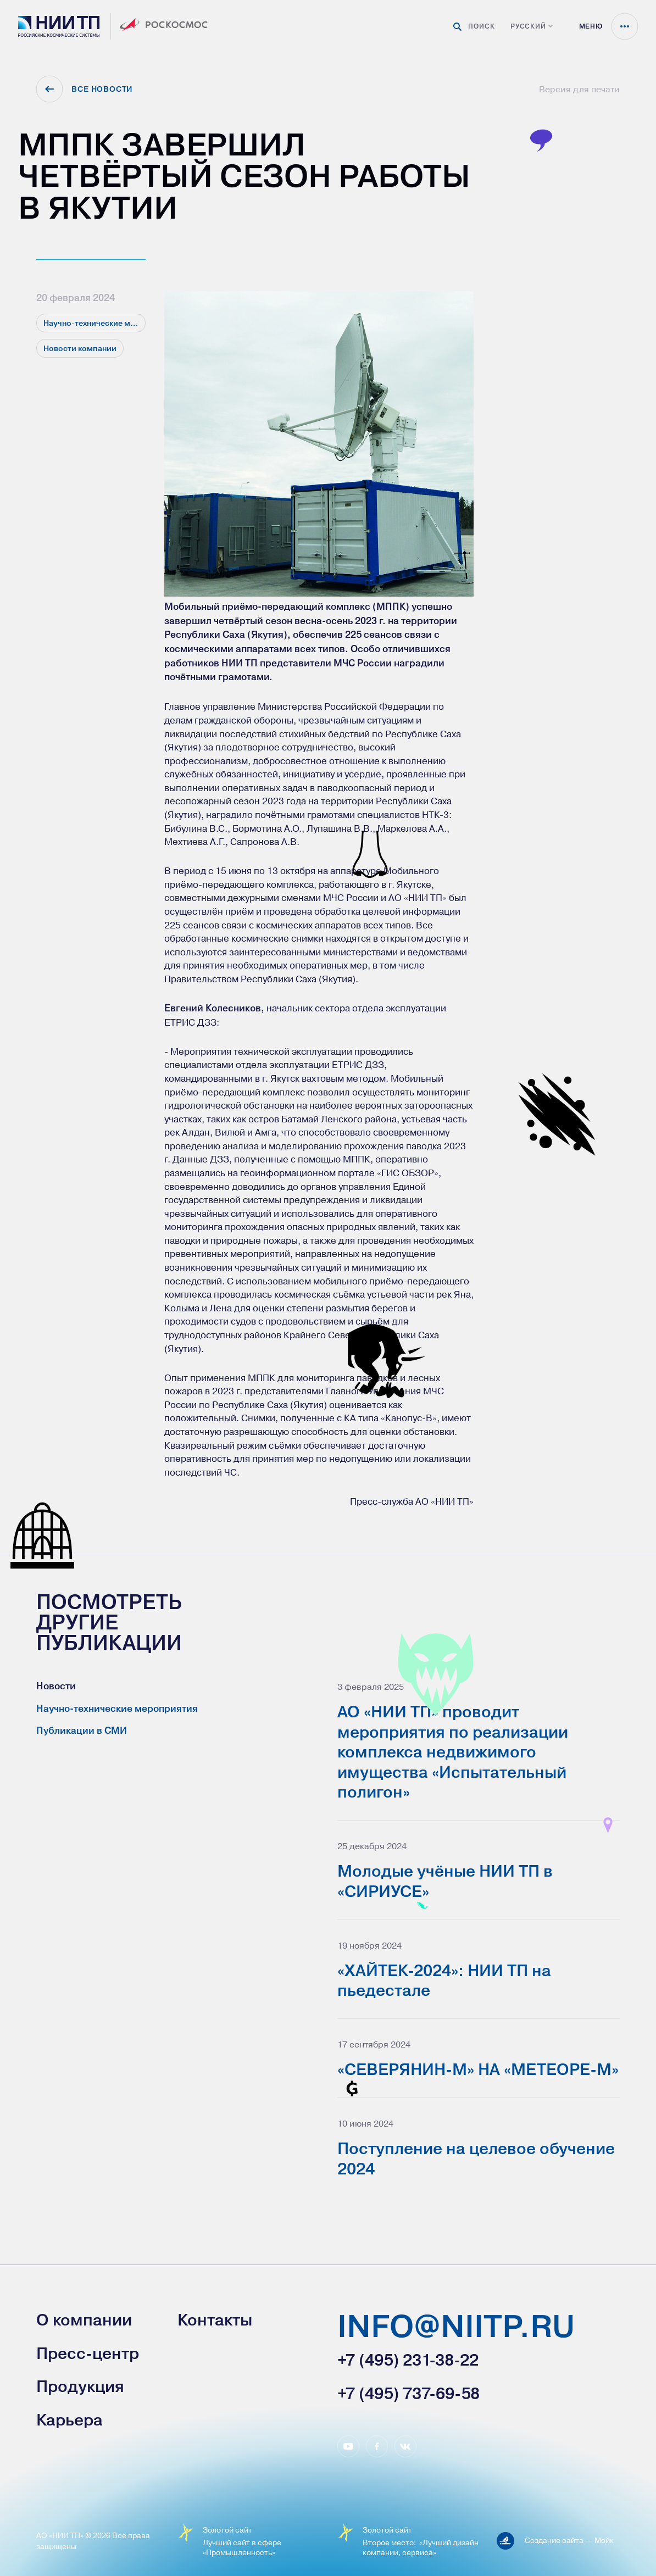 Image resolution: width=656 pixels, height=2576 pixels. Describe the element at coordinates (608, 1825) in the screenshot. I see `view current location on map` at that location.